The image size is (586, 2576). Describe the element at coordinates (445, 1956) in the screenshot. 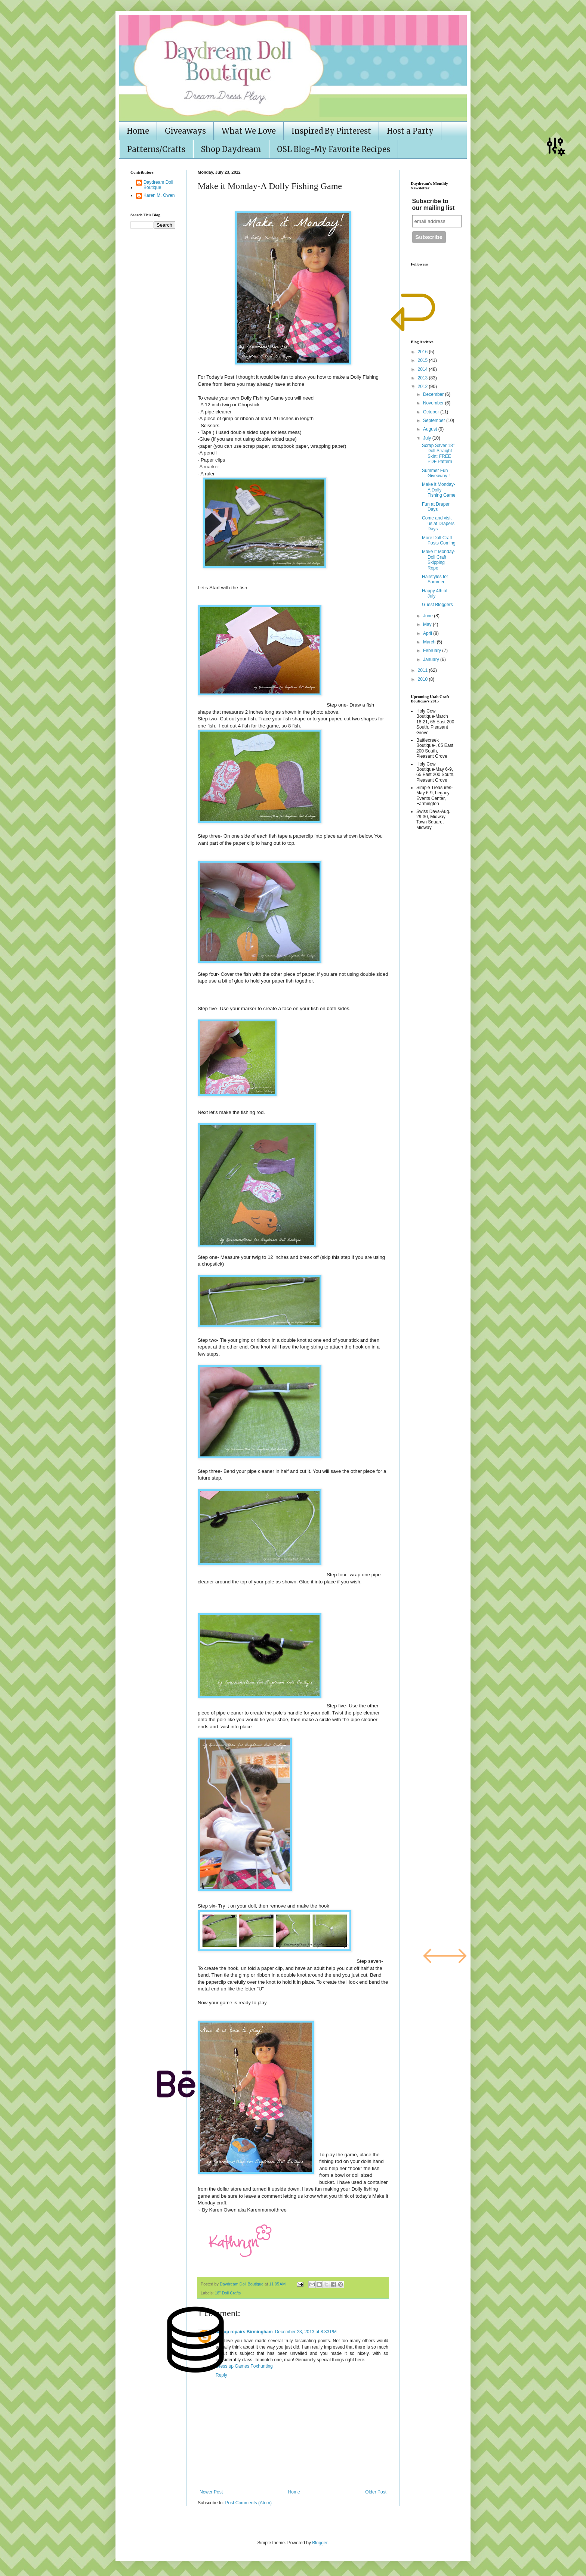

I see `resize element horizontally` at that location.